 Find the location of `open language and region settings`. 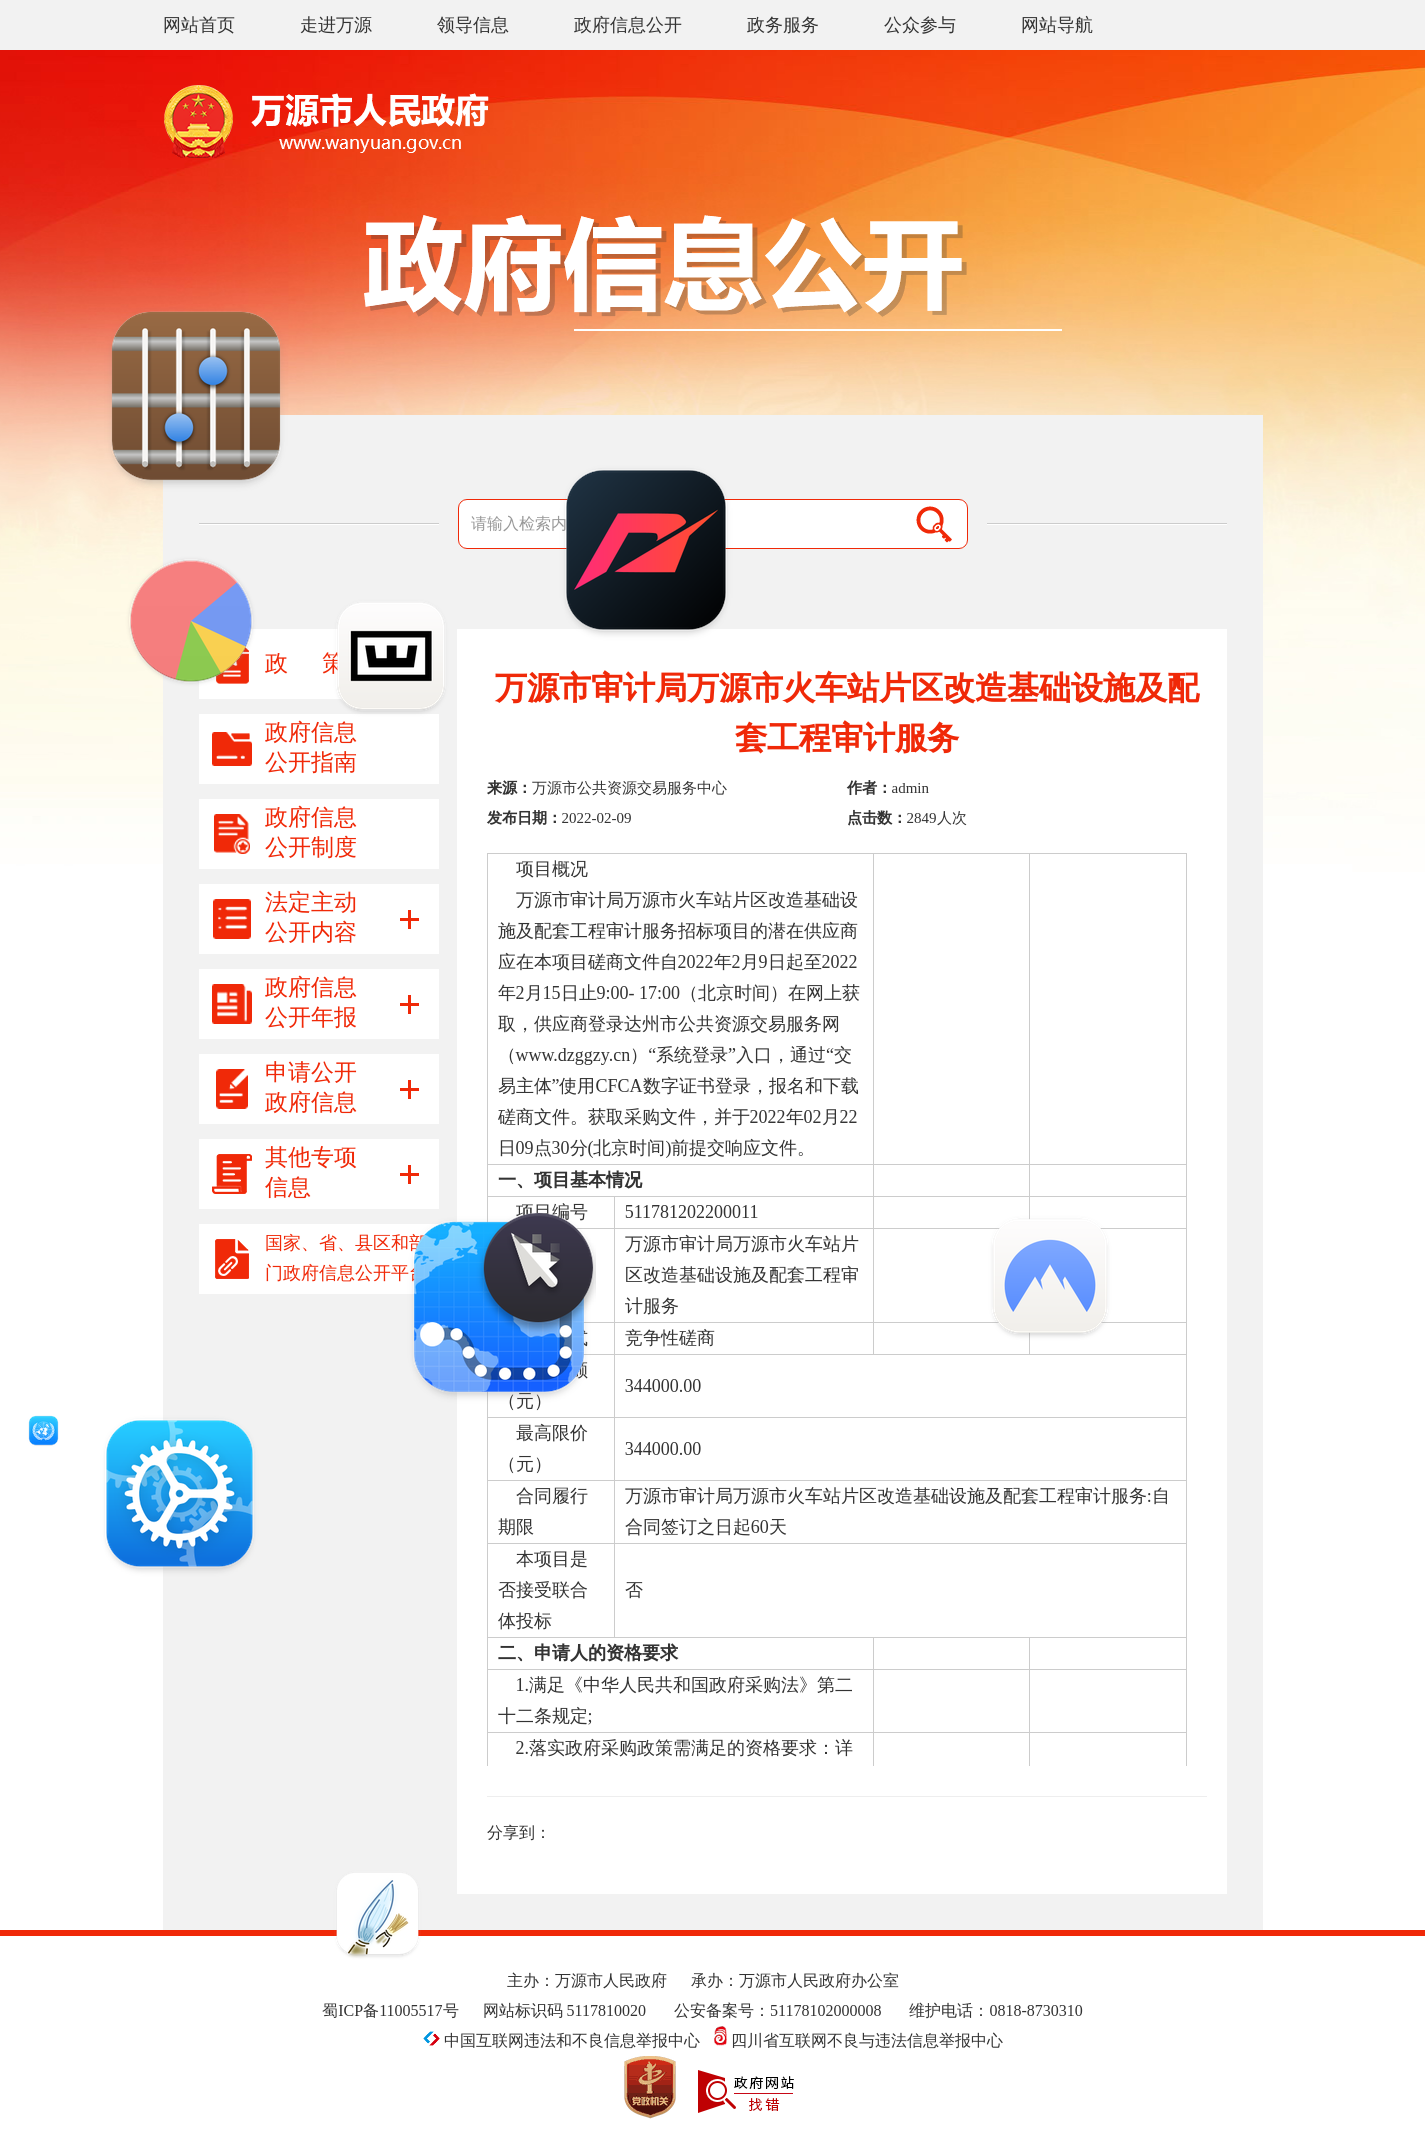

open language and region settings is located at coordinates (43, 1430).